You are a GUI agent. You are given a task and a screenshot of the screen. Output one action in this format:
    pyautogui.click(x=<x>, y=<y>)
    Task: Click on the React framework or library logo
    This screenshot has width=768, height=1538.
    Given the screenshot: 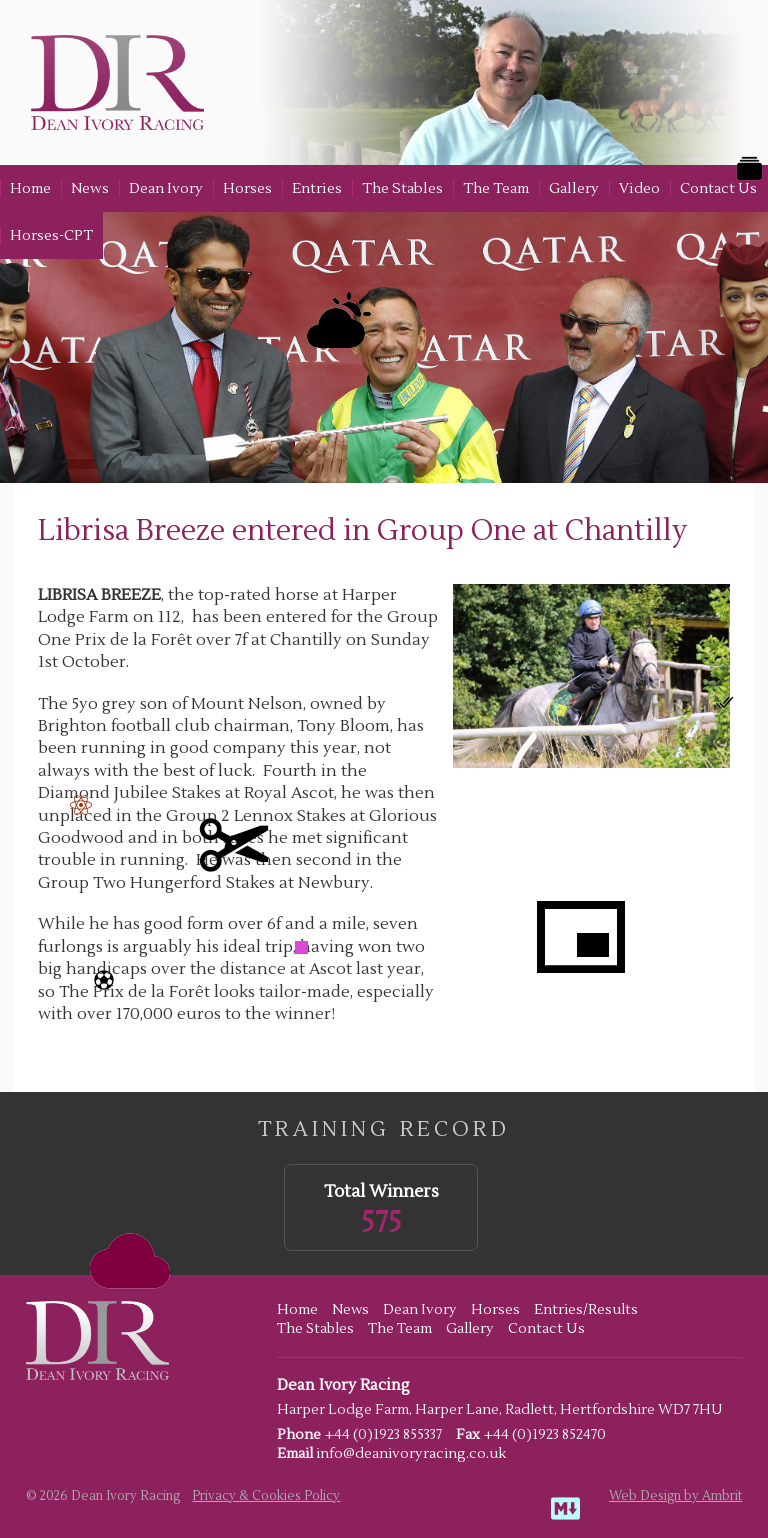 What is the action you would take?
    pyautogui.click(x=81, y=805)
    